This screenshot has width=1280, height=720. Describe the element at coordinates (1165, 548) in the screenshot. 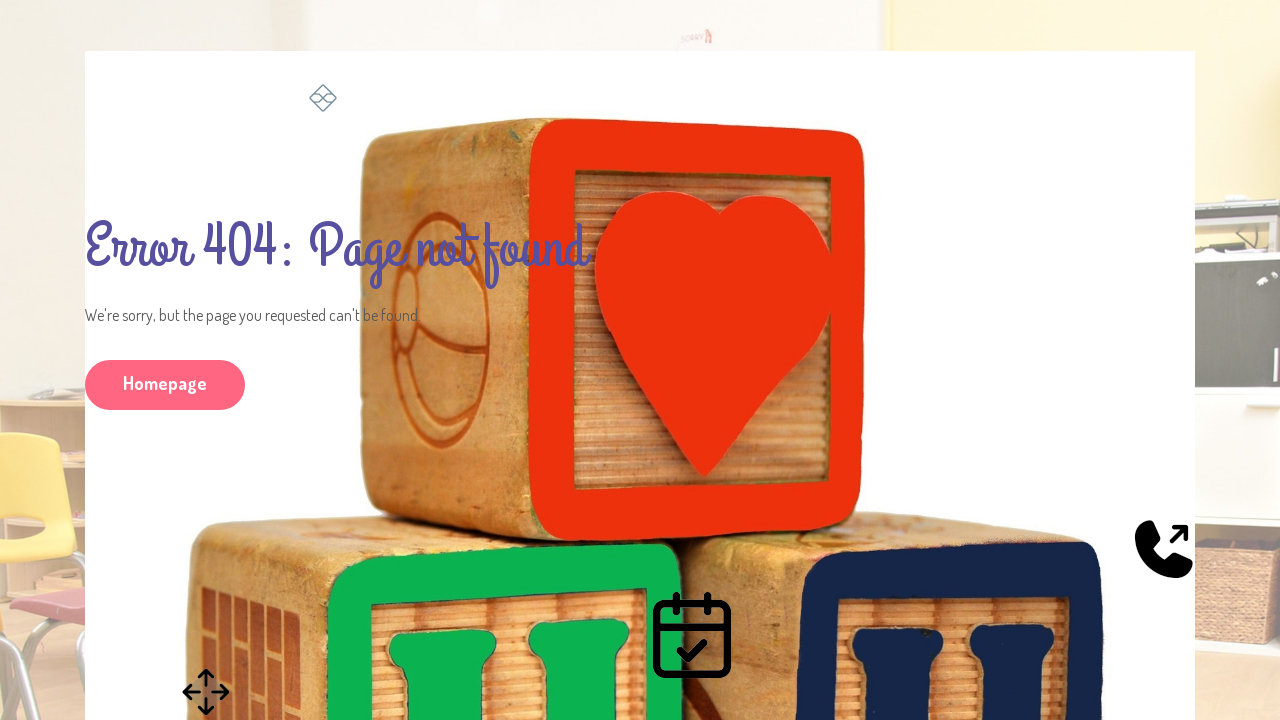

I see `make an outgoing call` at that location.